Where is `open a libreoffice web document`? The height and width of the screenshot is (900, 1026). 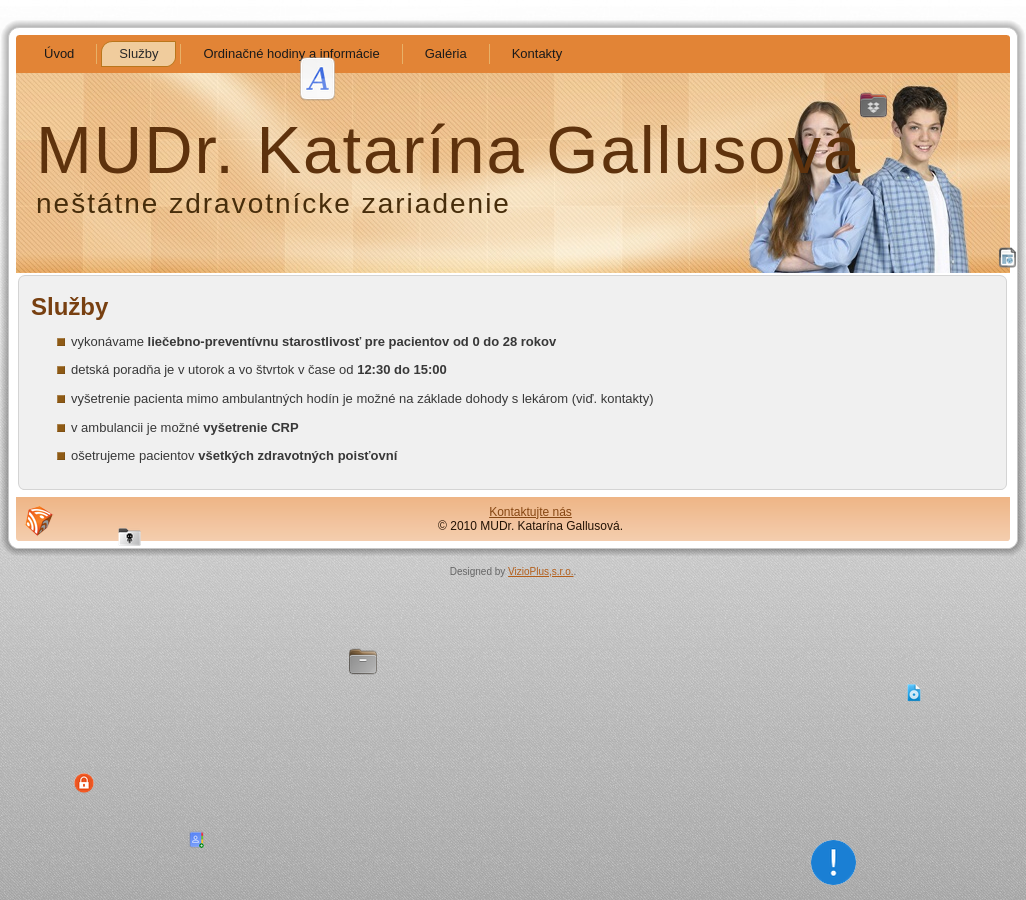 open a libreoffice web document is located at coordinates (1007, 257).